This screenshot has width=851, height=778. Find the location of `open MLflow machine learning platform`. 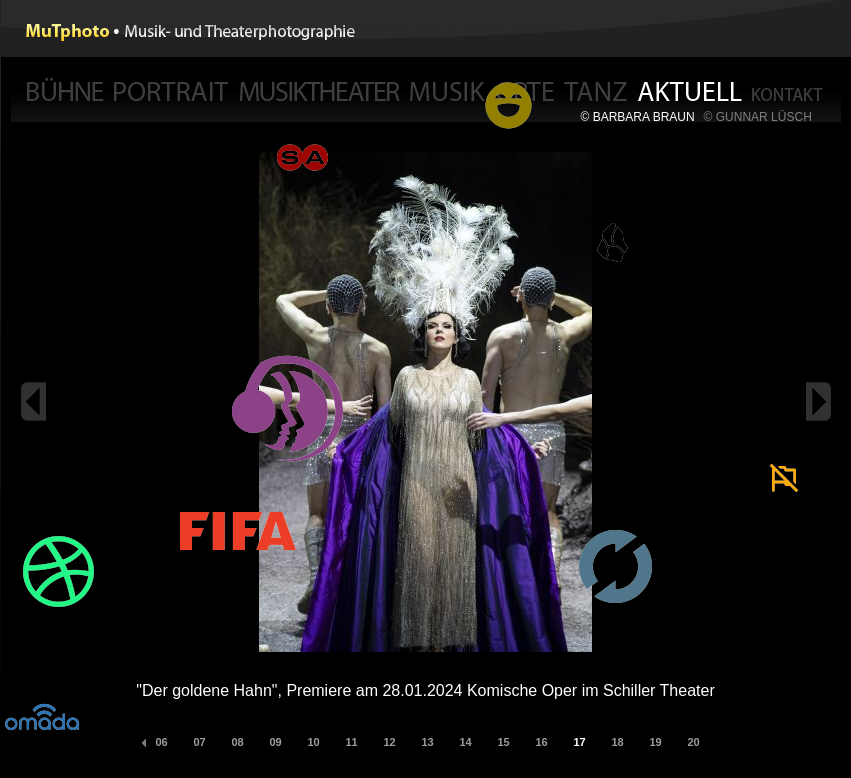

open MLflow machine learning platform is located at coordinates (615, 566).